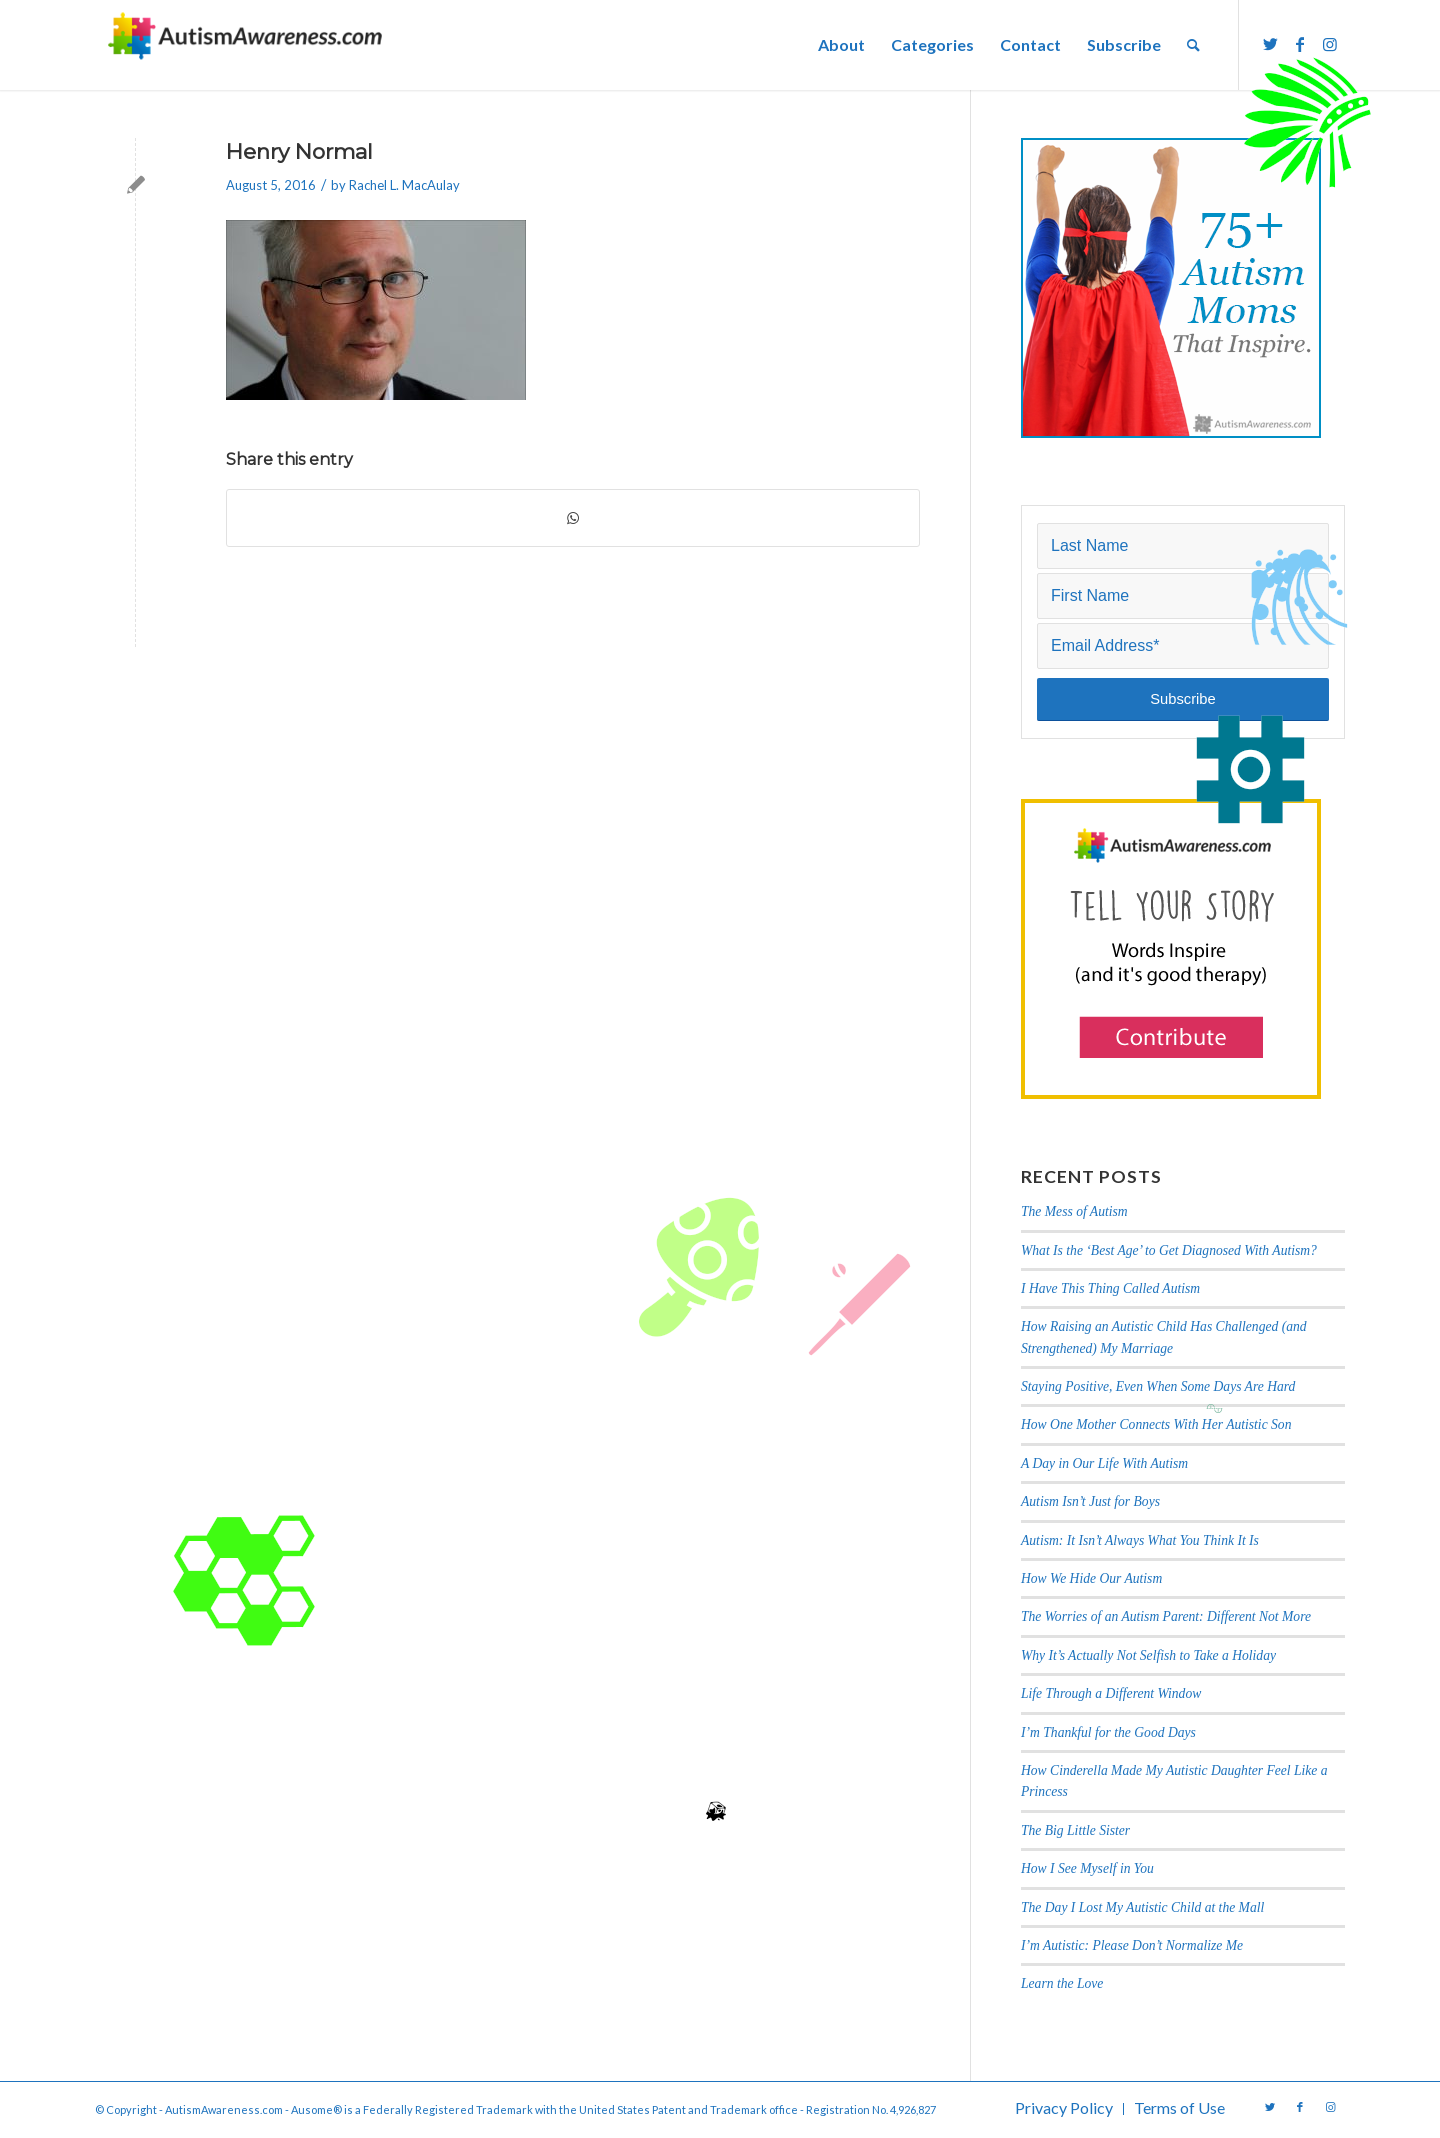  Describe the element at coordinates (1299, 596) in the screenshot. I see `indicates water or ocean-themed content` at that location.